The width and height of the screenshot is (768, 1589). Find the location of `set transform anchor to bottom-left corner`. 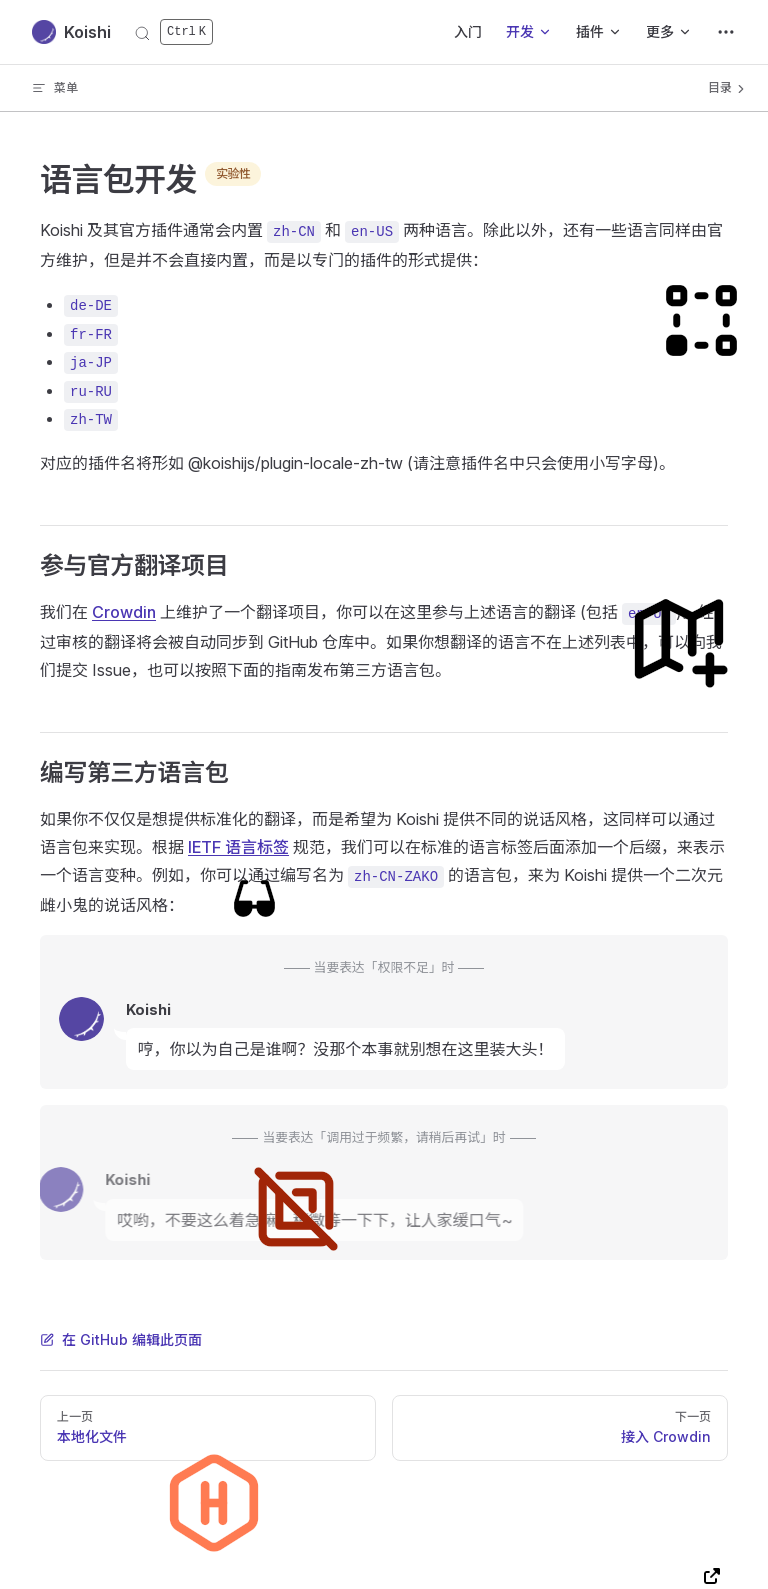

set transform anchor to bottom-left corner is located at coordinates (701, 320).